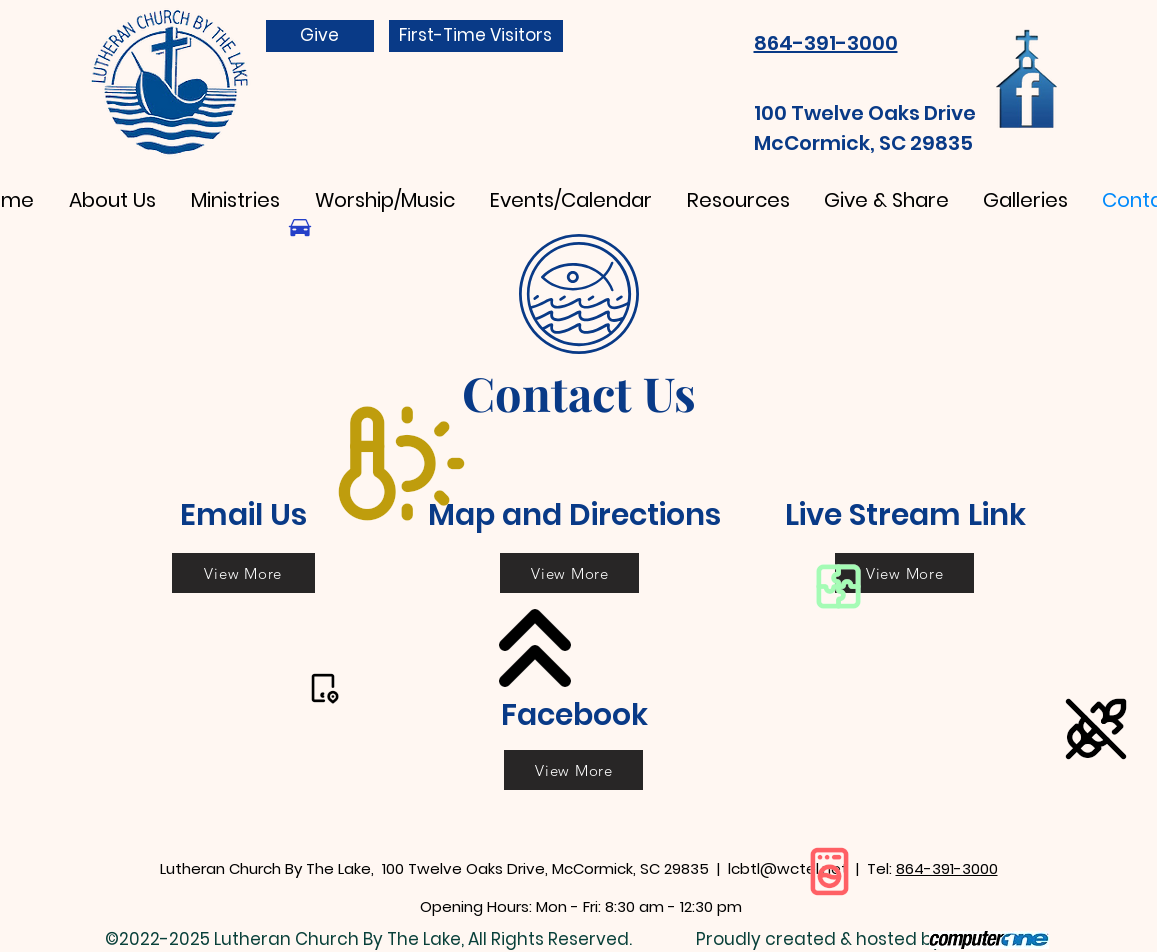  Describe the element at coordinates (829, 871) in the screenshot. I see `access laundry or washing machine controls` at that location.